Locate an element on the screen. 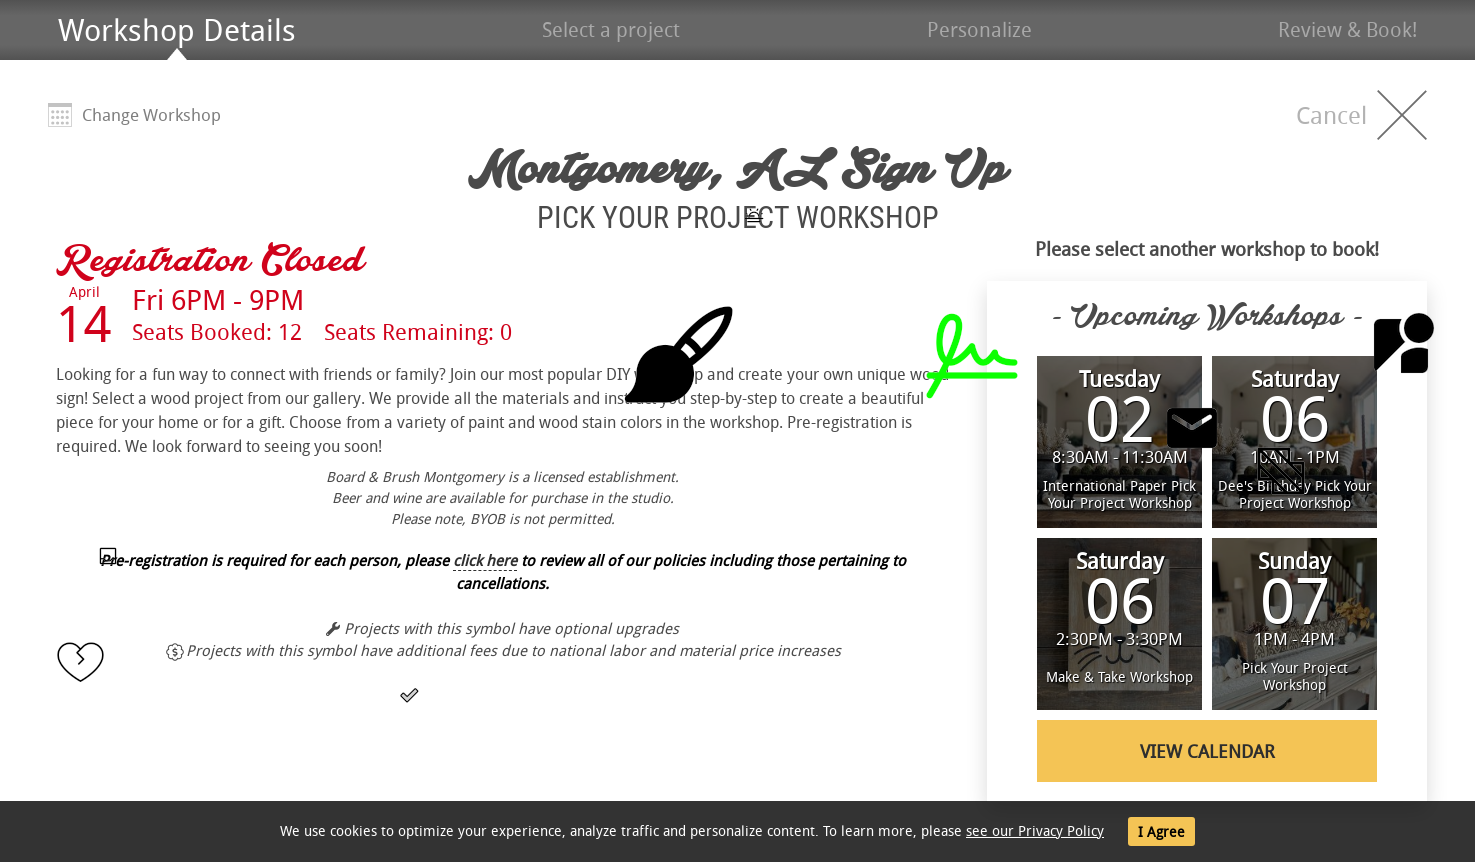  confirm or submit an action is located at coordinates (409, 695).